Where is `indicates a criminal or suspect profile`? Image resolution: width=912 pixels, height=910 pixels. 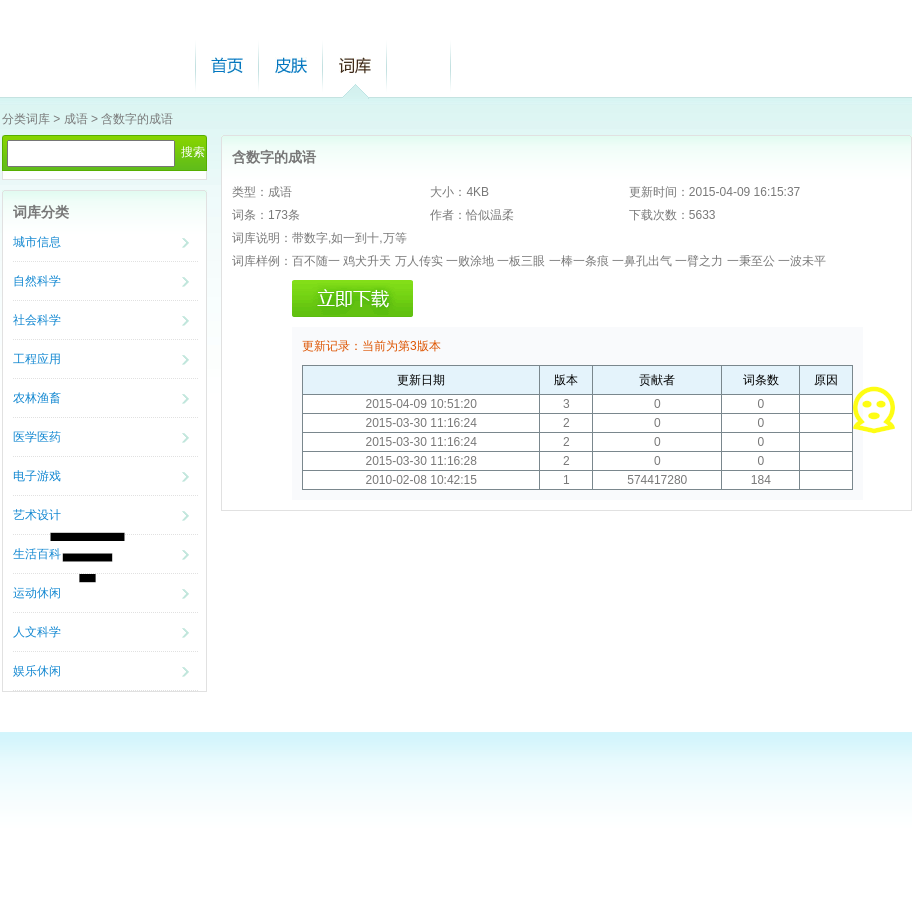
indicates a criminal or suspect profile is located at coordinates (874, 410).